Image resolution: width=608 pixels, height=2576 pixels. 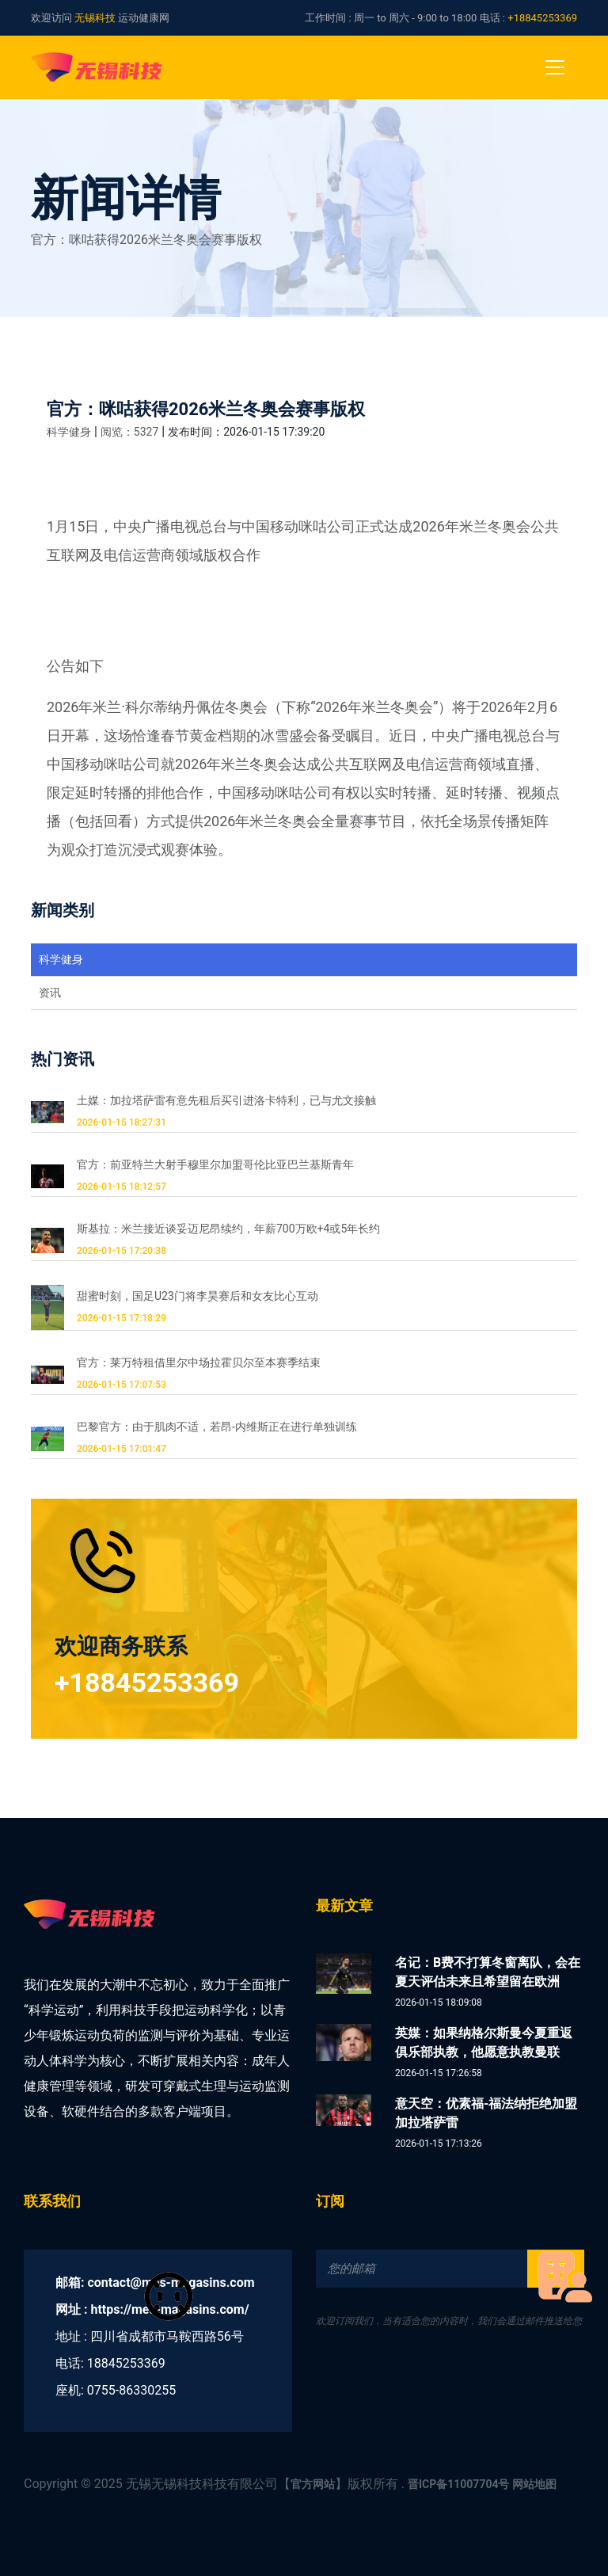 I want to click on make a phone call, so click(x=104, y=1559).